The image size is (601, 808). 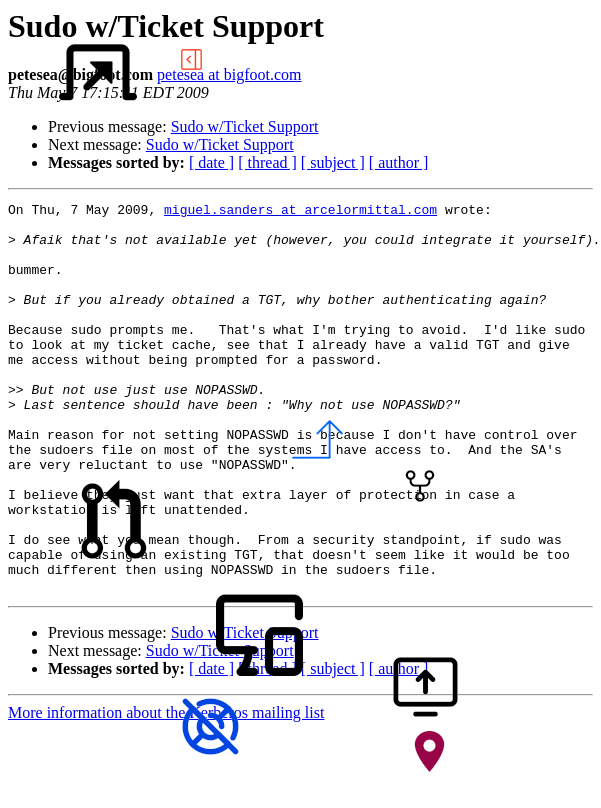 I want to click on upload file to desktop or monitor, so click(x=425, y=684).